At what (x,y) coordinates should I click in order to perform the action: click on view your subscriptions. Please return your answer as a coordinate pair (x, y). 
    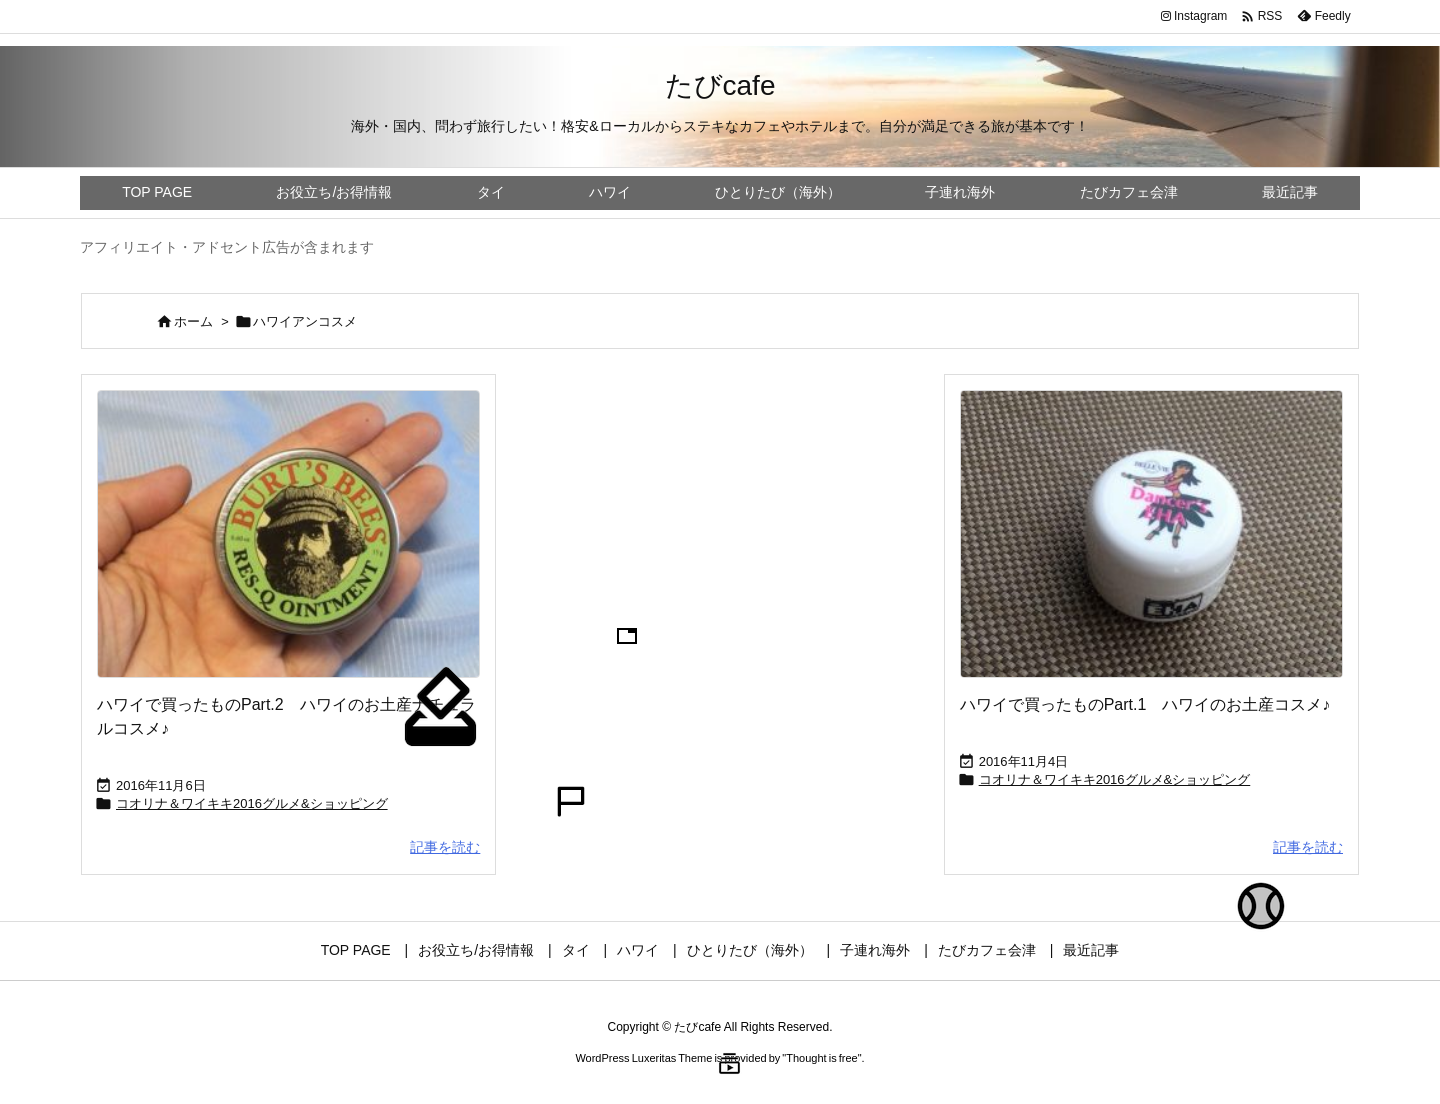
    Looking at the image, I should click on (729, 1063).